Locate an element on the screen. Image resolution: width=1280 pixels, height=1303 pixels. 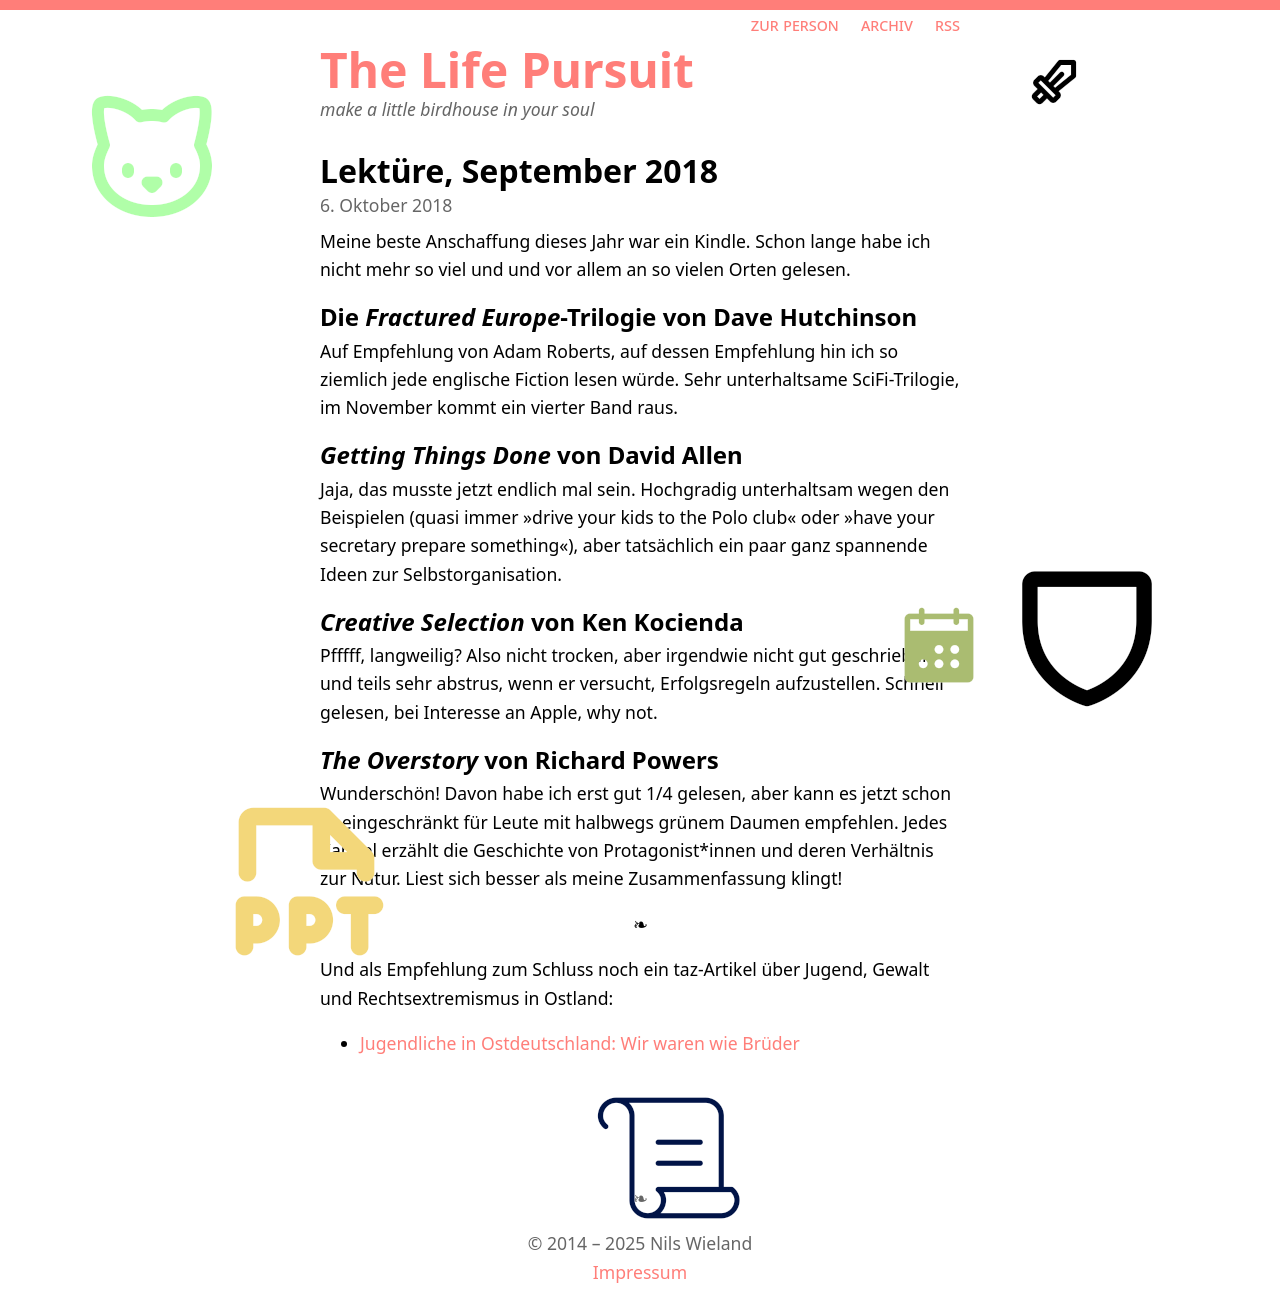
access combat or battle features is located at coordinates (1055, 81).